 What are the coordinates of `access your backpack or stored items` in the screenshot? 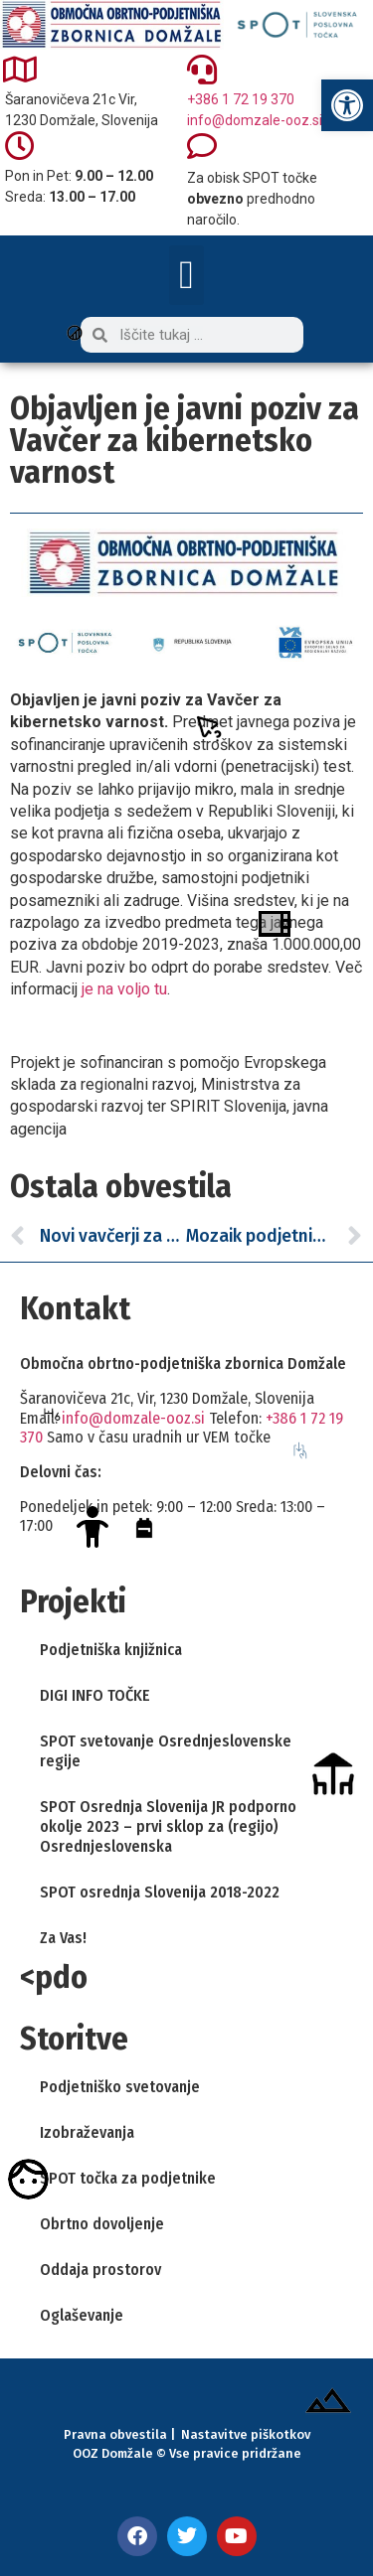 It's located at (144, 1528).